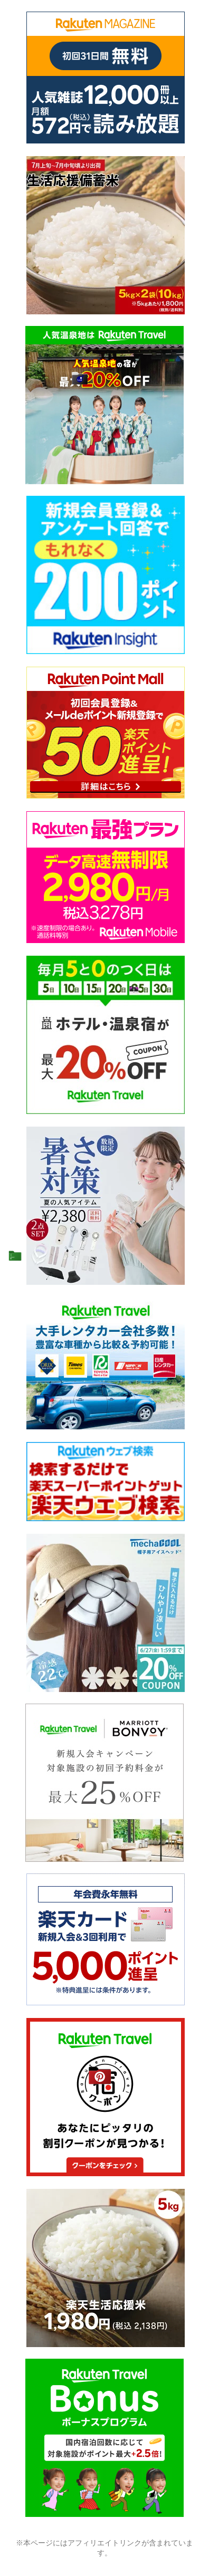 This screenshot has height=2576, width=209. Describe the element at coordinates (134, 989) in the screenshot. I see `open pokémon master ball themed folder` at that location.